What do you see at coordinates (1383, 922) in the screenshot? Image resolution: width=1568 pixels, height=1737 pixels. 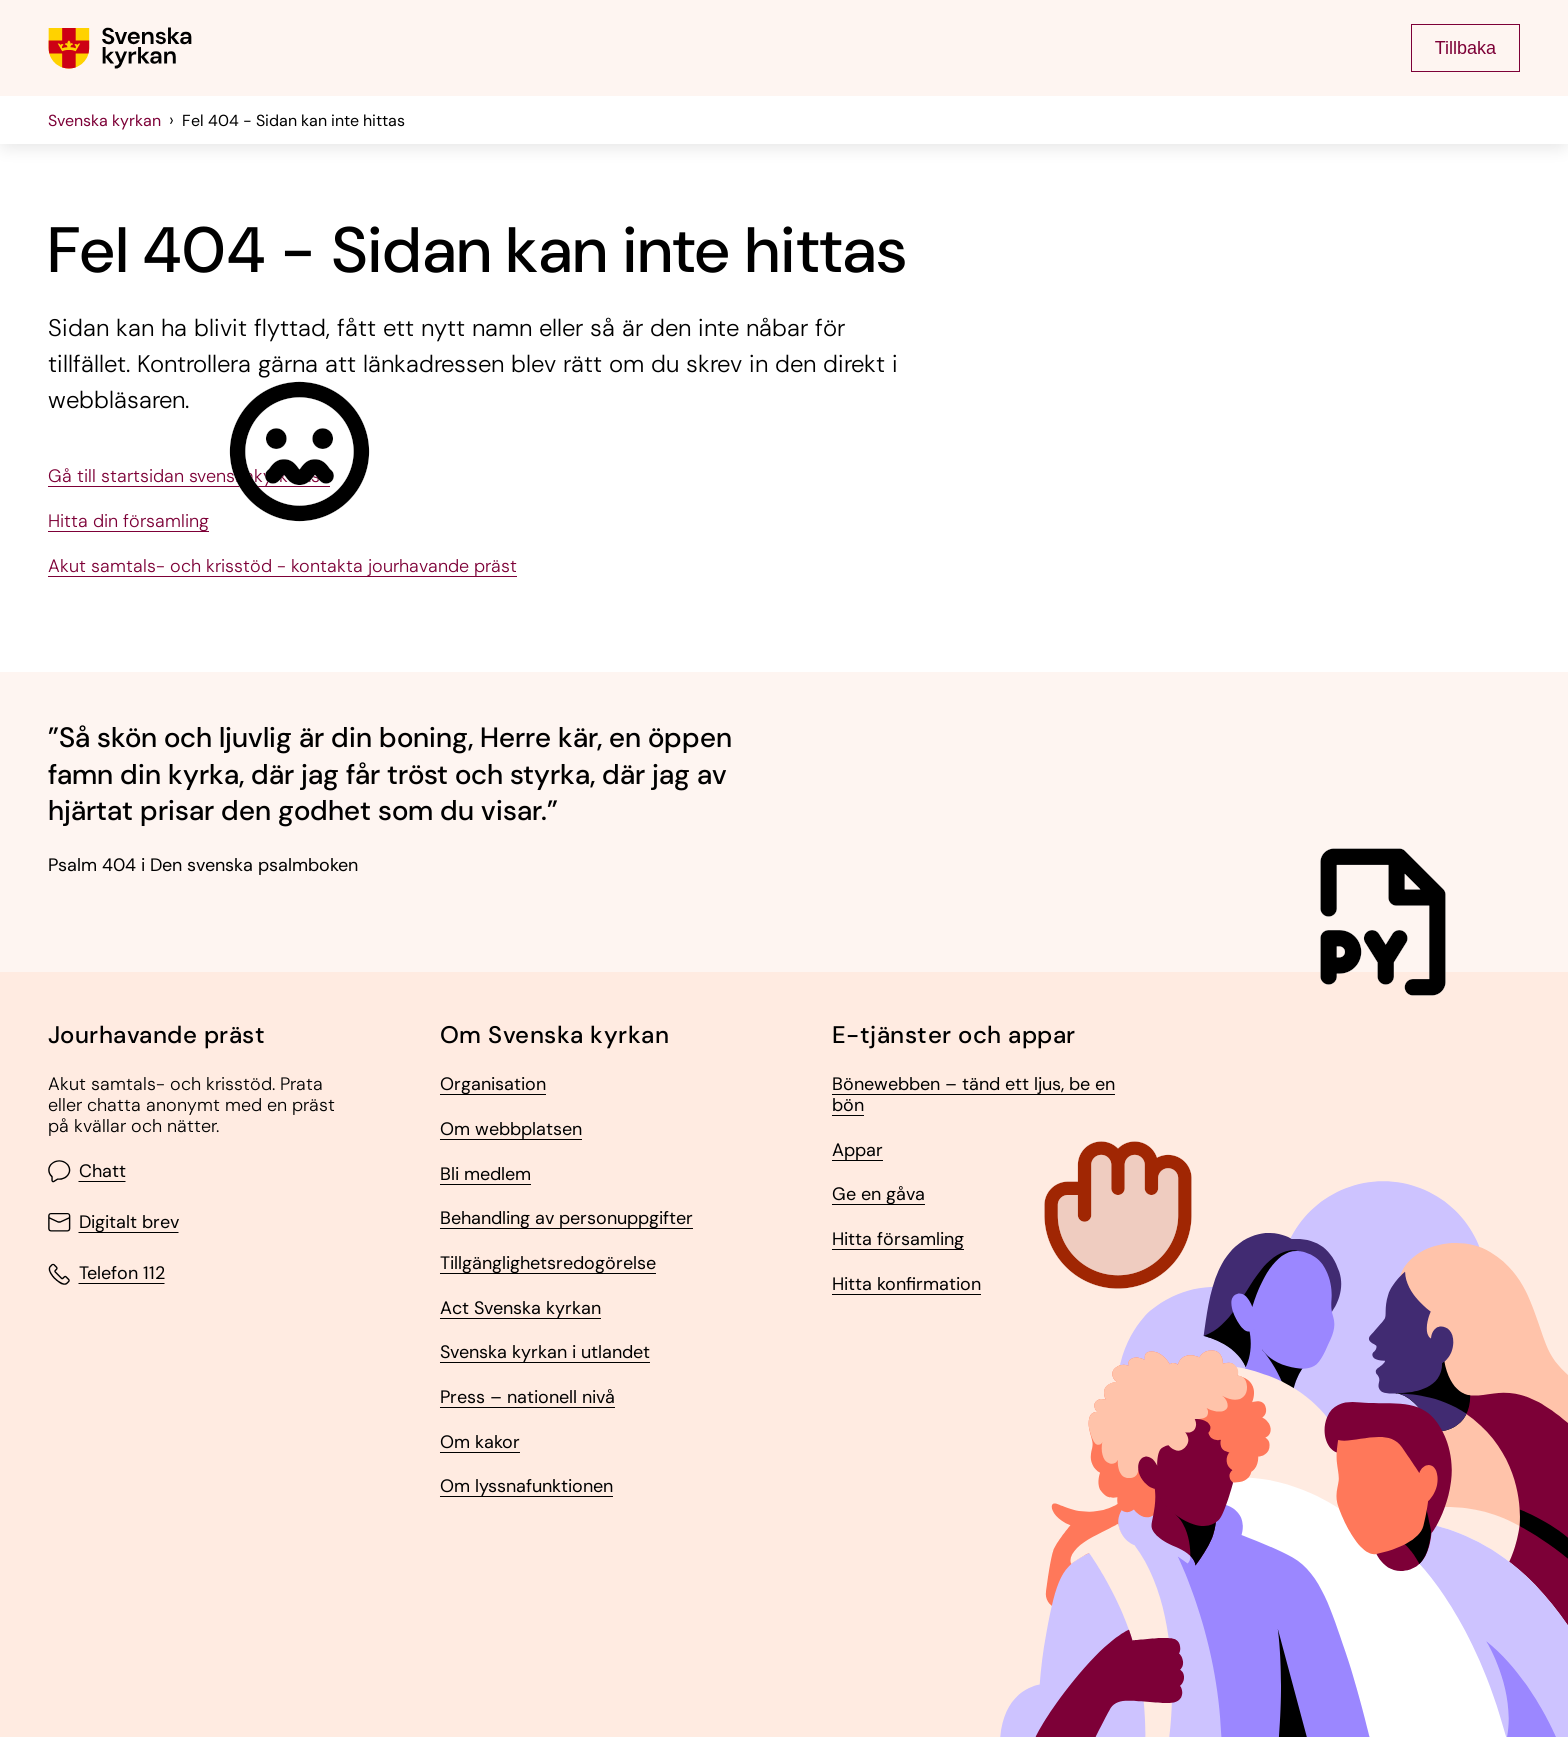 I see `open a python file` at bounding box center [1383, 922].